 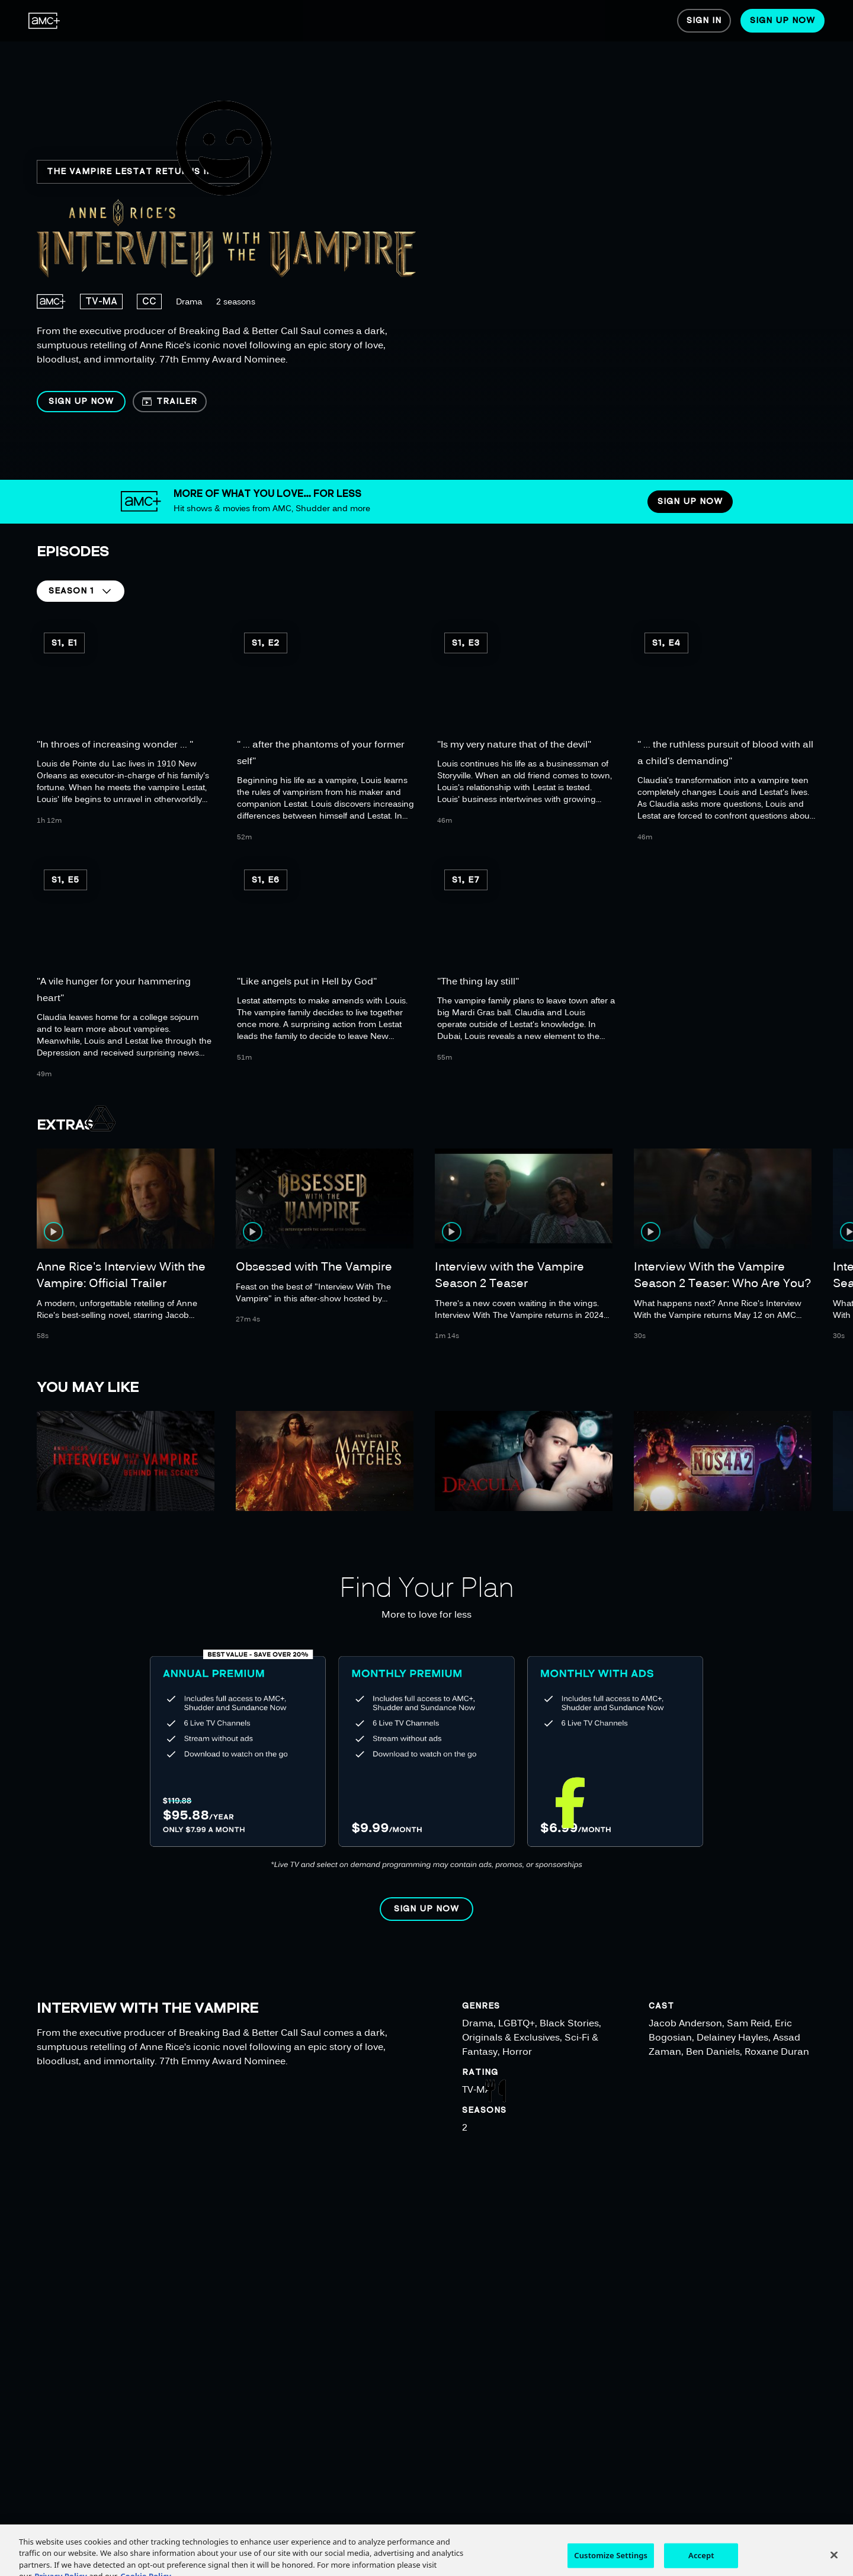 What do you see at coordinates (570, 1802) in the screenshot?
I see `connect with facebook` at bounding box center [570, 1802].